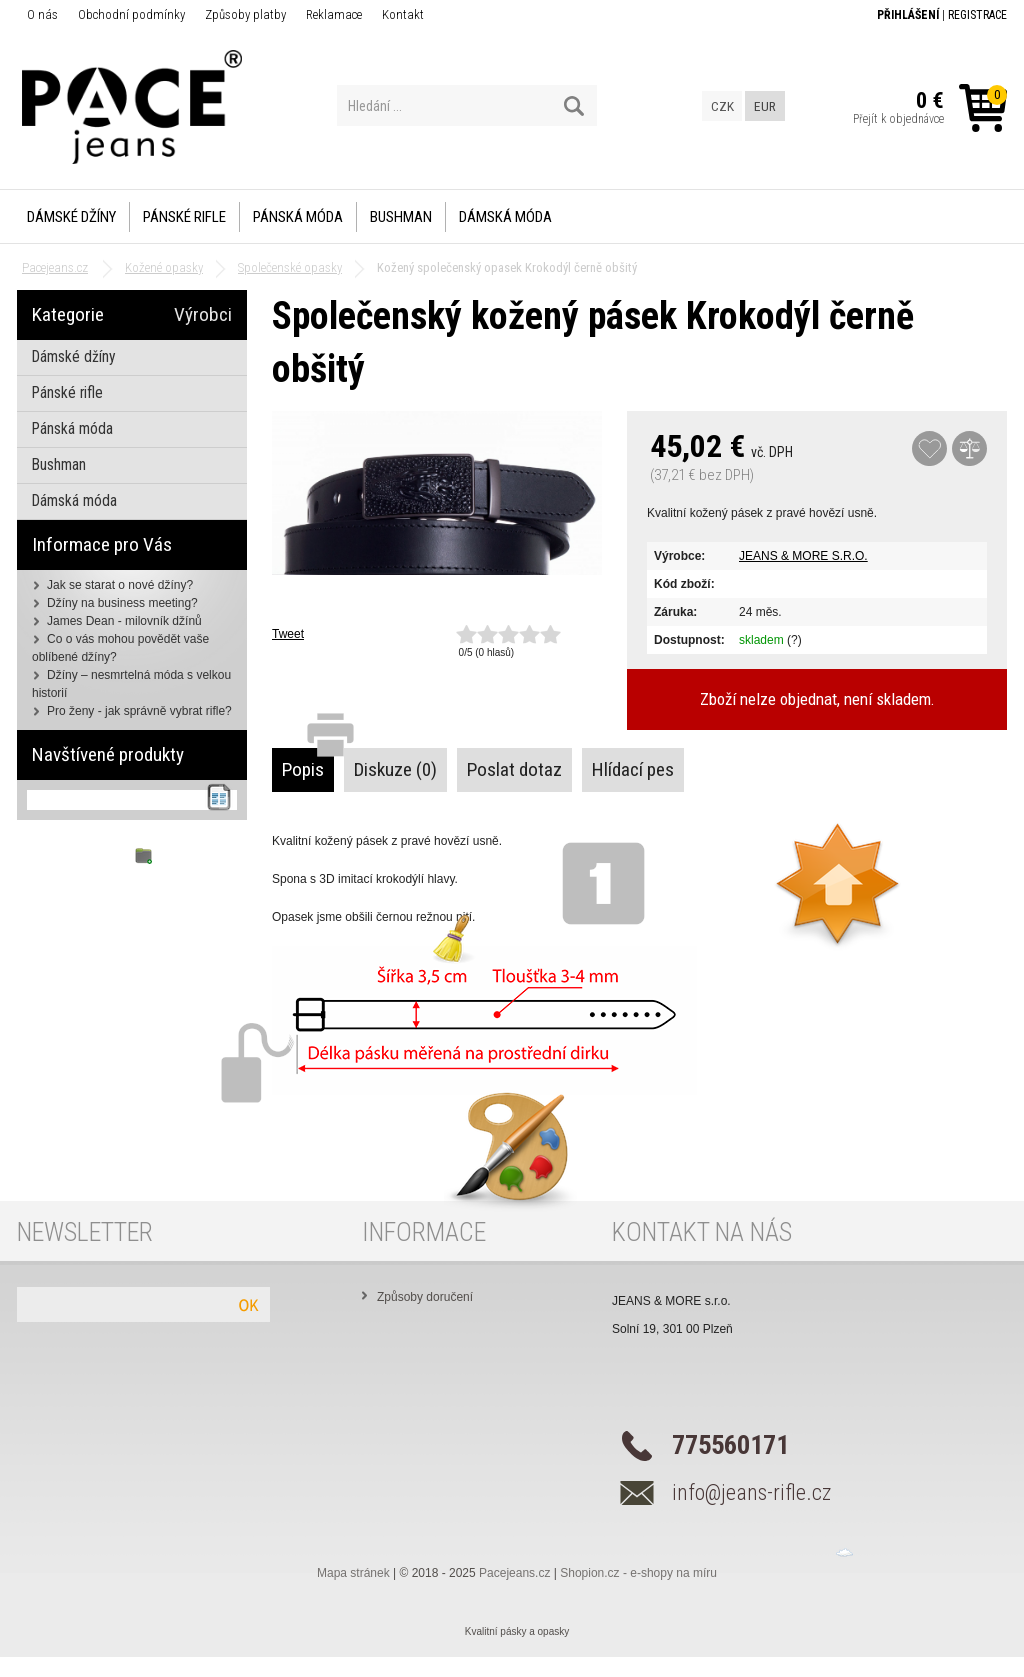 This screenshot has height=1677, width=1024. I want to click on open graphics or drawing applications, so click(510, 1150).